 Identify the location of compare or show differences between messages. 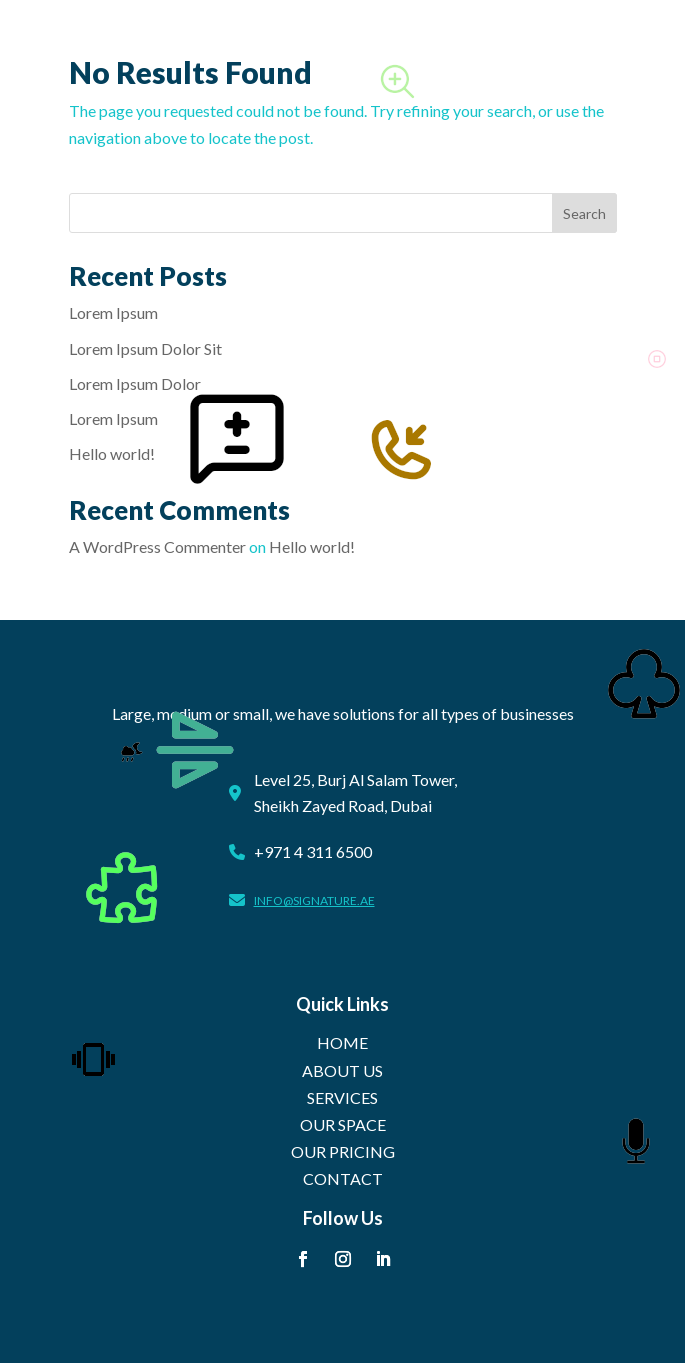
(237, 437).